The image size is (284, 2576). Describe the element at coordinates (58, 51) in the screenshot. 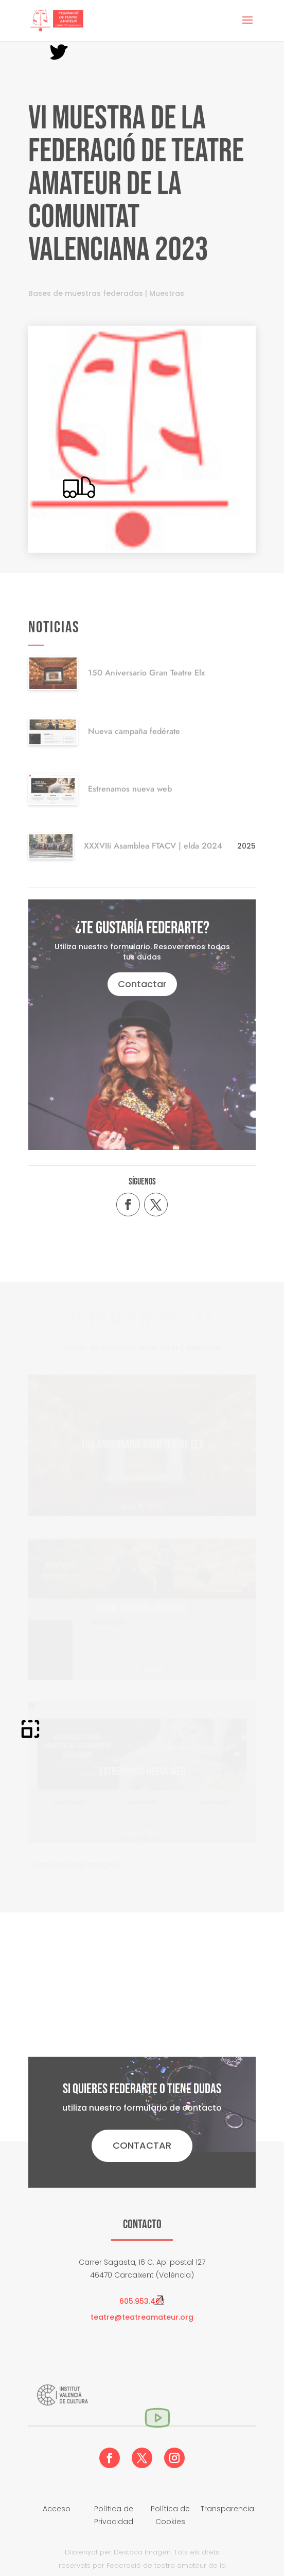

I see `share to twitter` at that location.